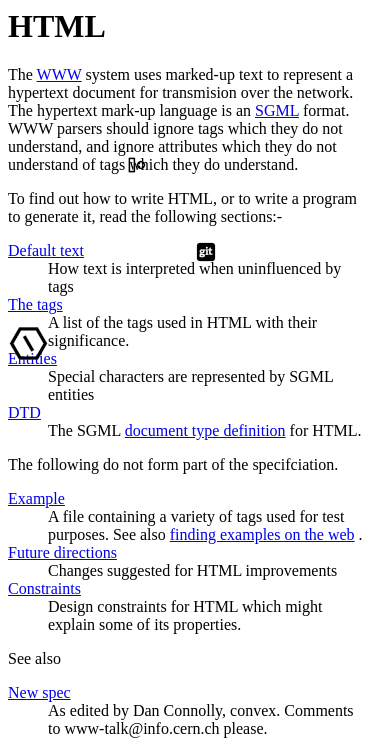 The width and height of the screenshot is (375, 754). What do you see at coordinates (206, 252) in the screenshot?
I see `git version control logo` at bounding box center [206, 252].